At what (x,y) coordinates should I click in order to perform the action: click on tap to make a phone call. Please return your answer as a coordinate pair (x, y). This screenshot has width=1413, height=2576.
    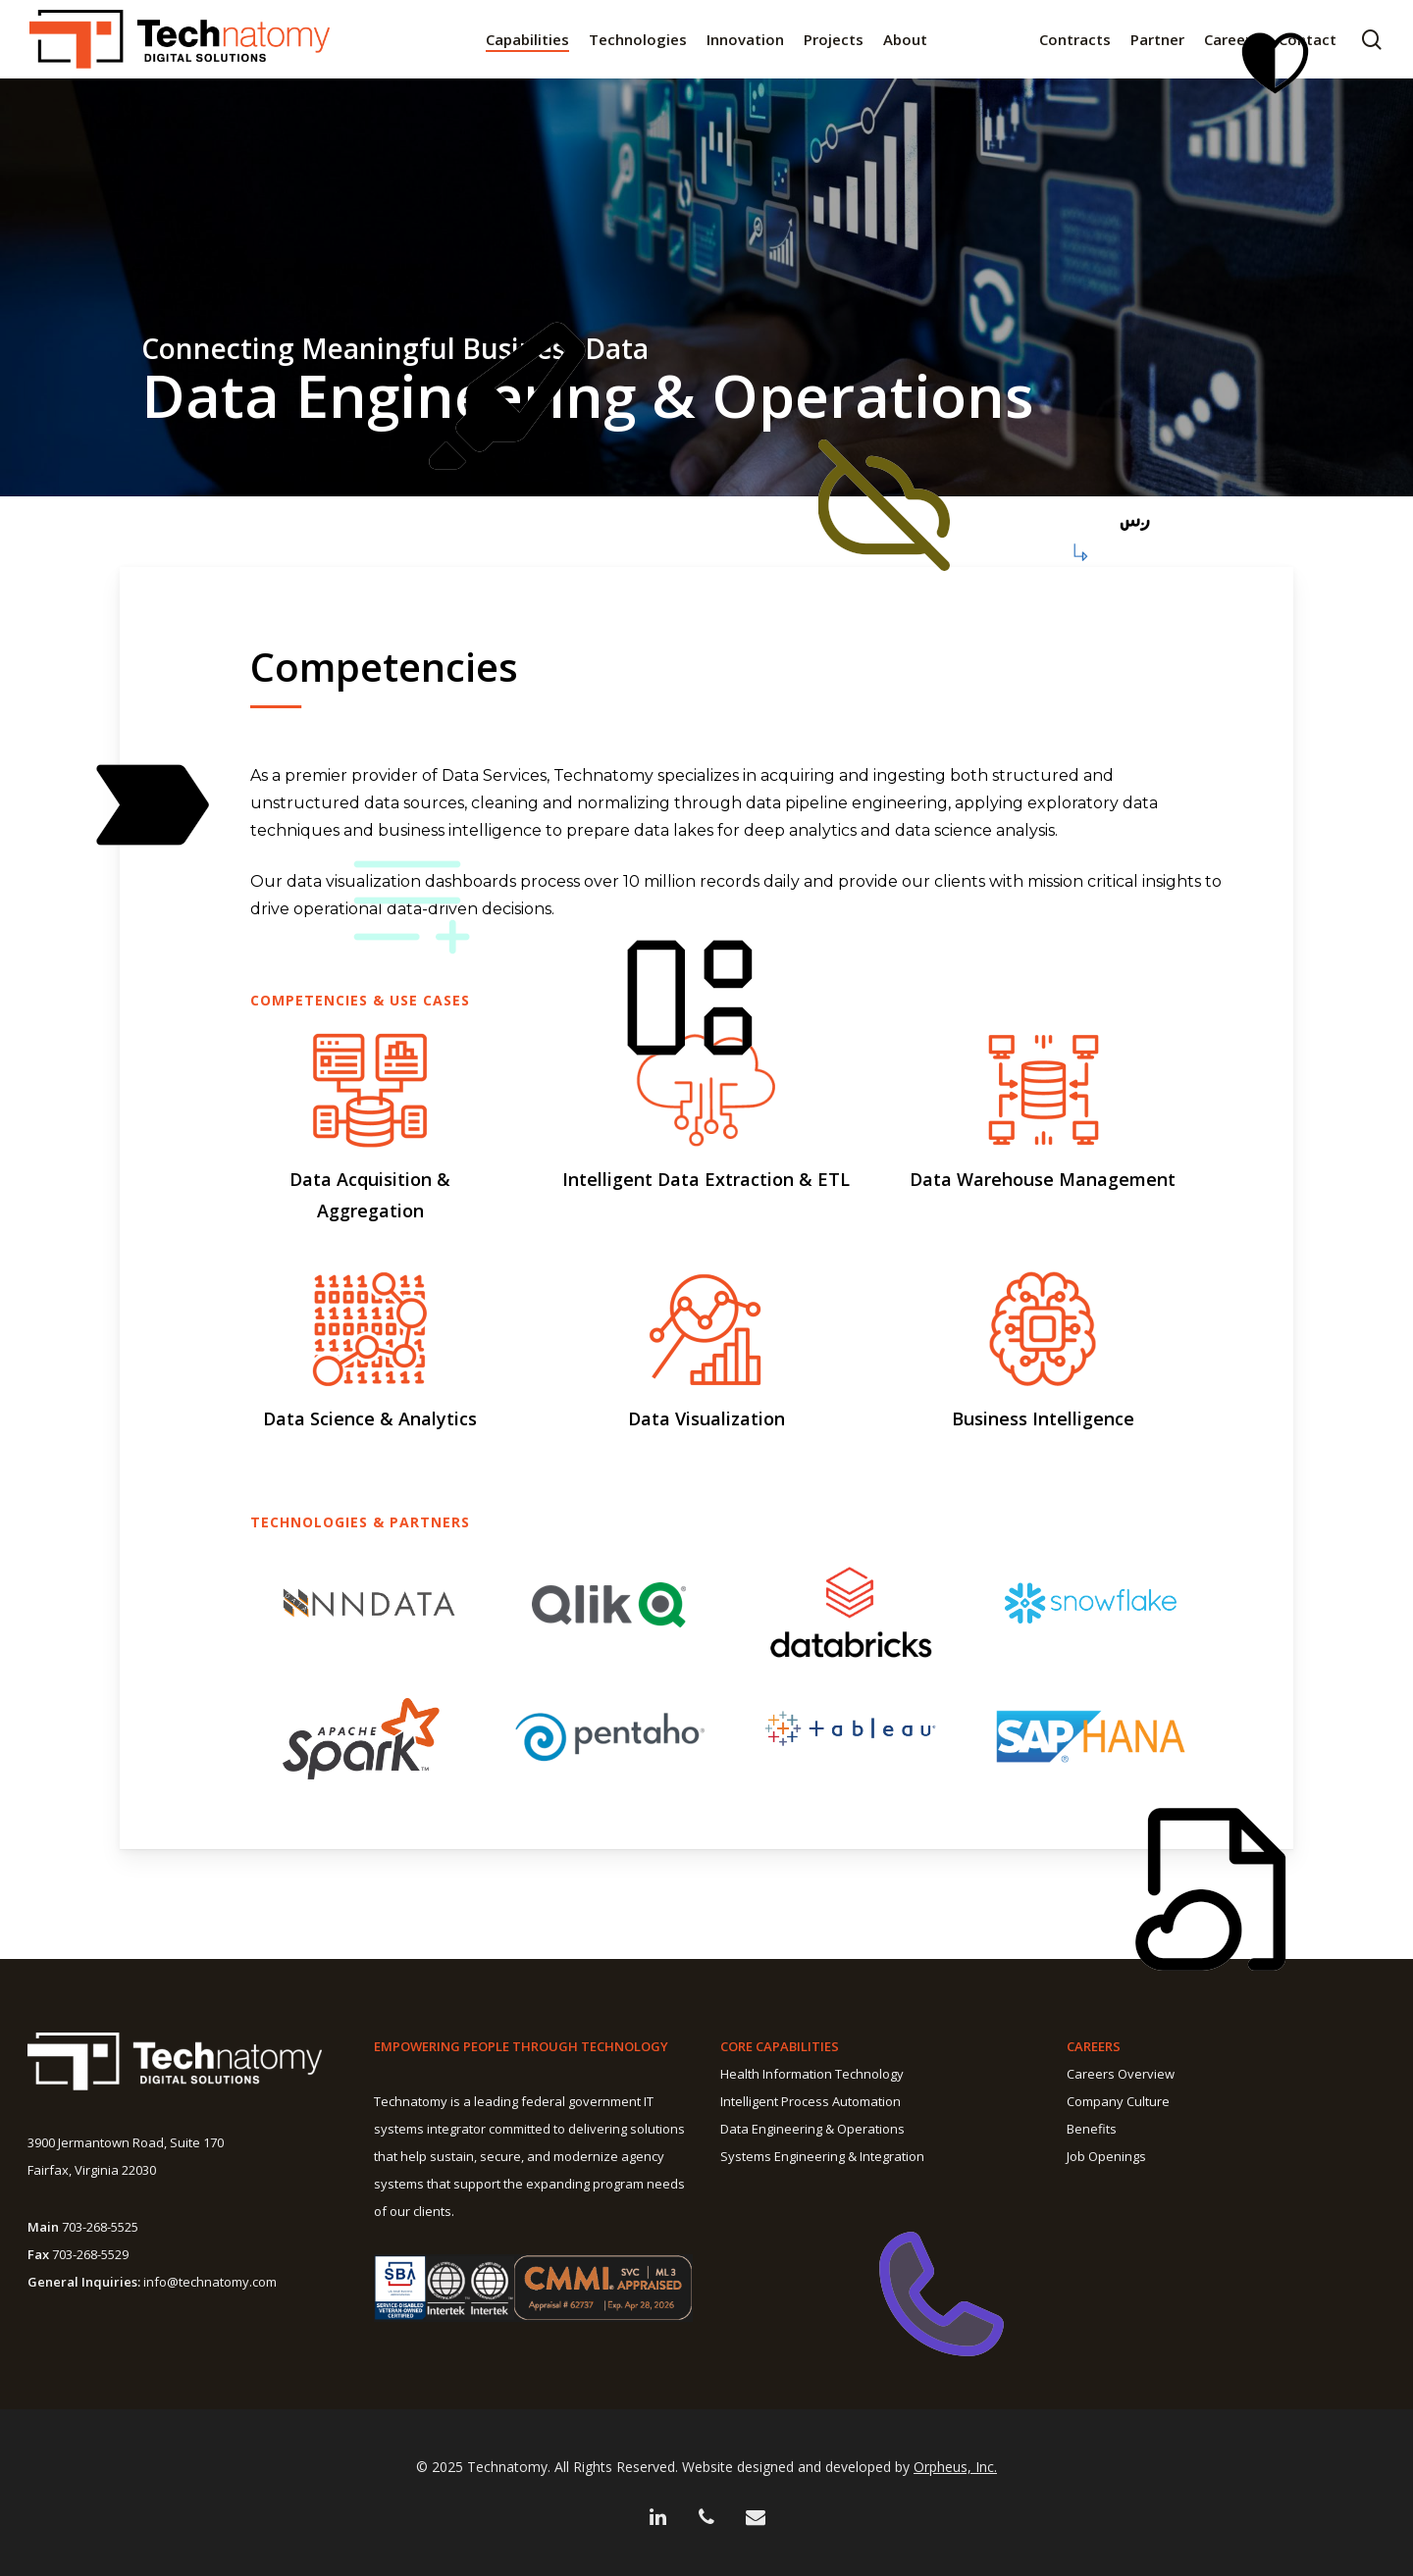
    Looking at the image, I should click on (939, 2296).